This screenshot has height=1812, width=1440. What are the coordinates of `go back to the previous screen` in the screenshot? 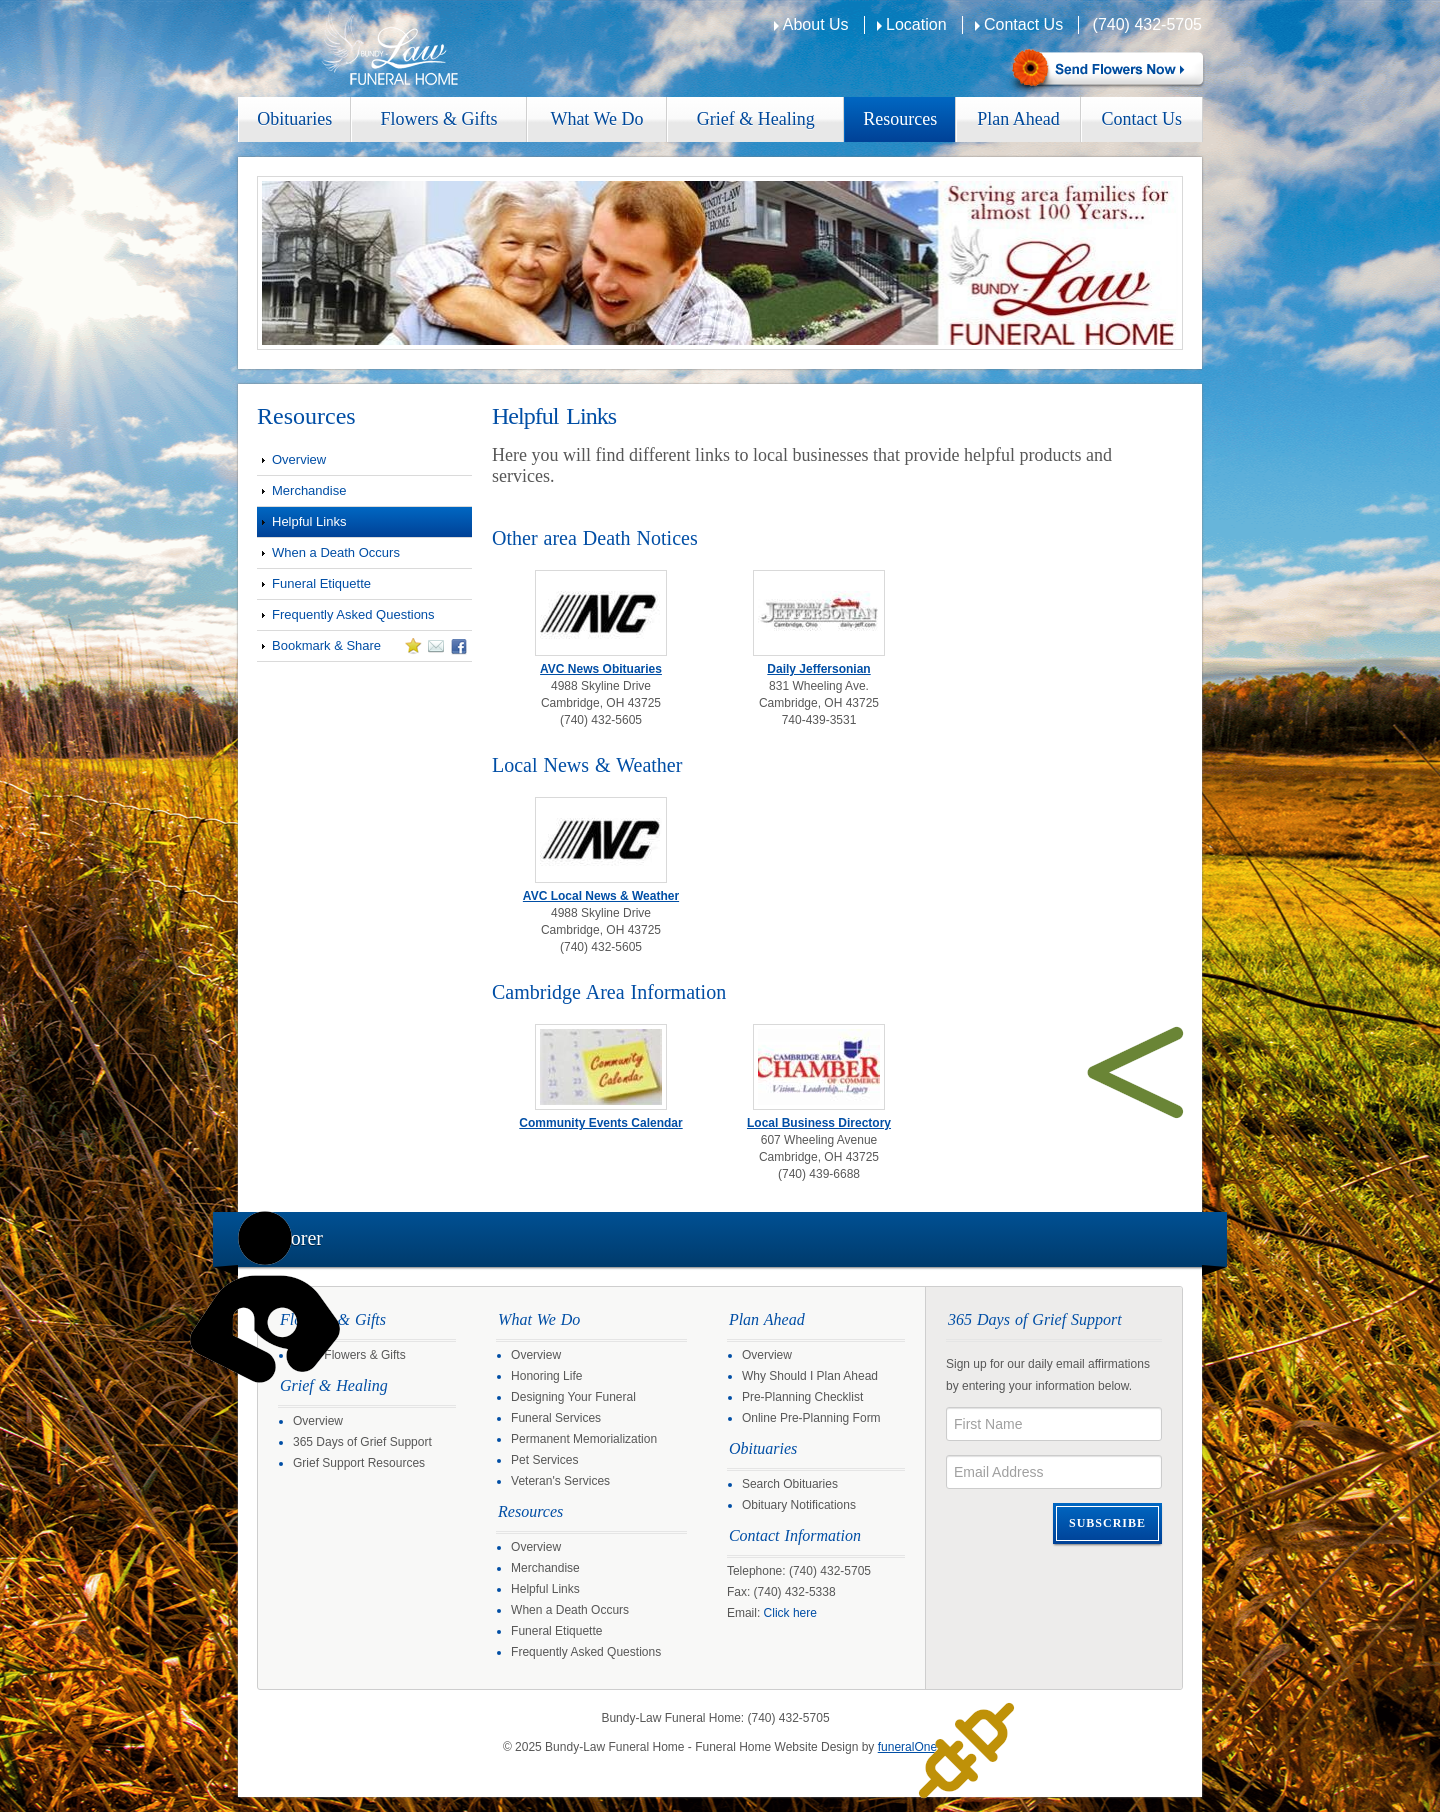 It's located at (1137, 1072).